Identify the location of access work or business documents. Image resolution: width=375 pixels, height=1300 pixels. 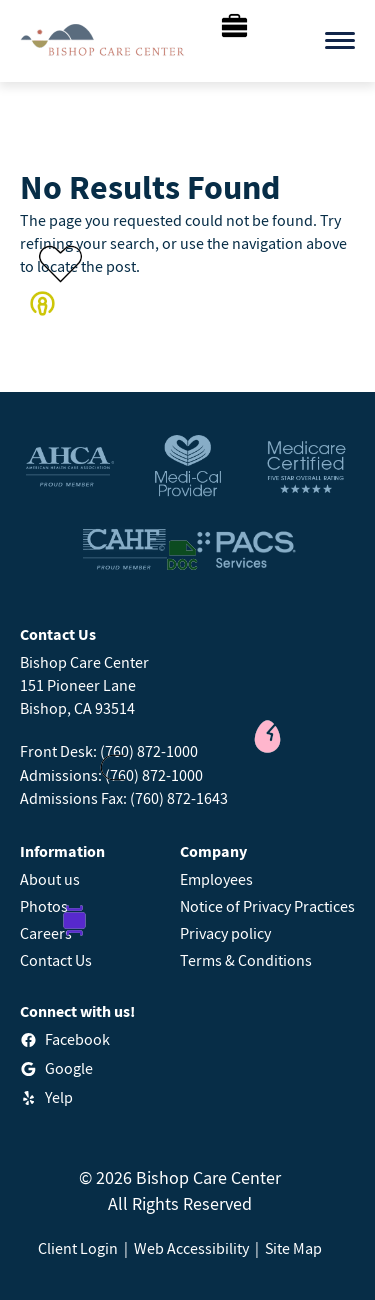
(234, 26).